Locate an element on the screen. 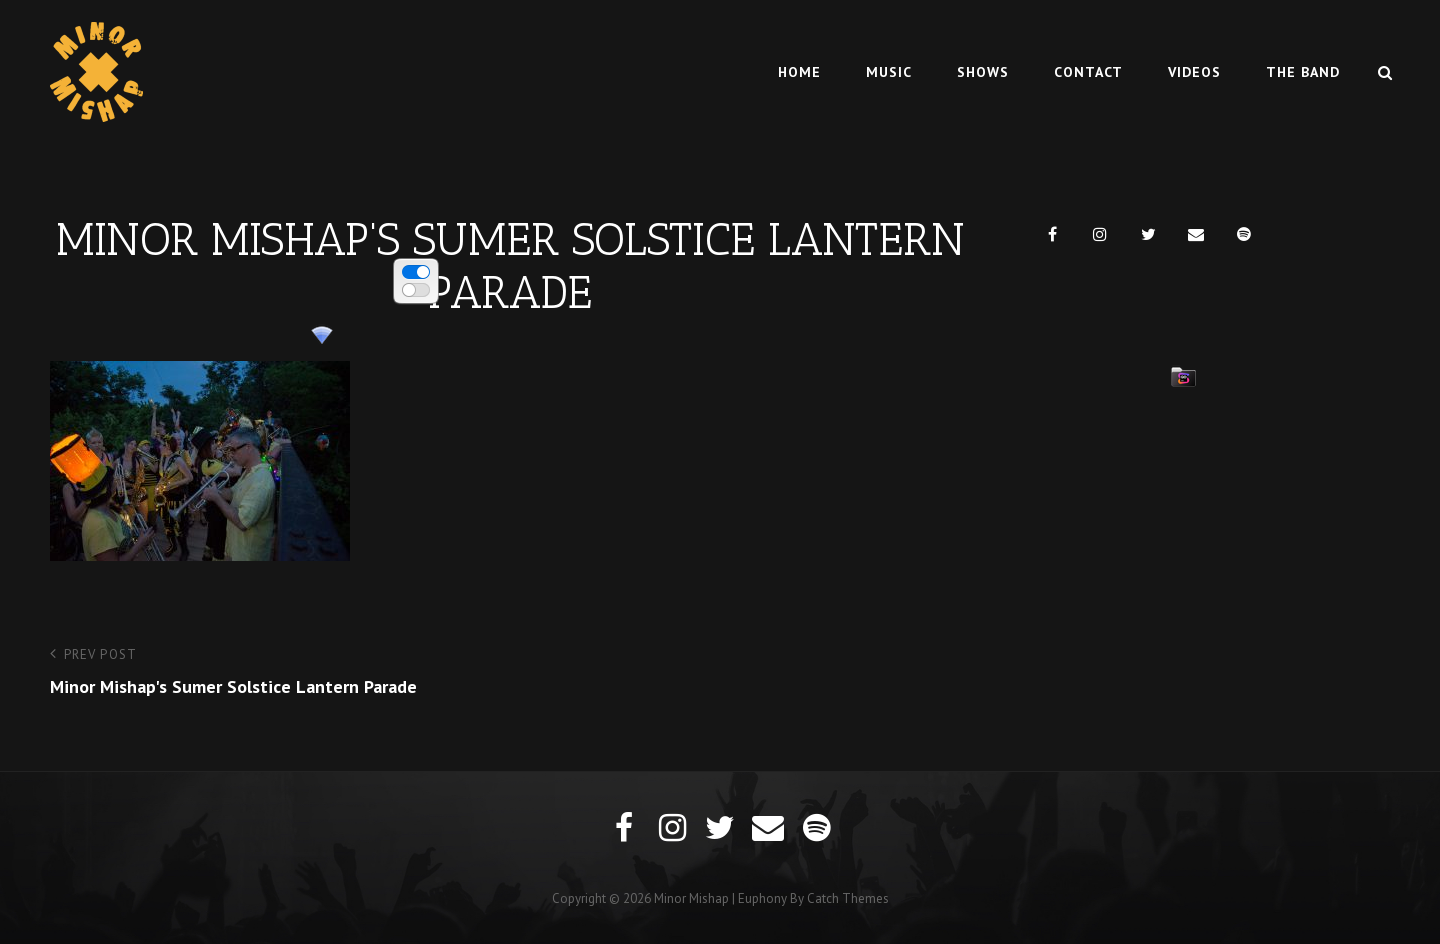 The image size is (1440, 944). open system settings or preferences is located at coordinates (416, 281).